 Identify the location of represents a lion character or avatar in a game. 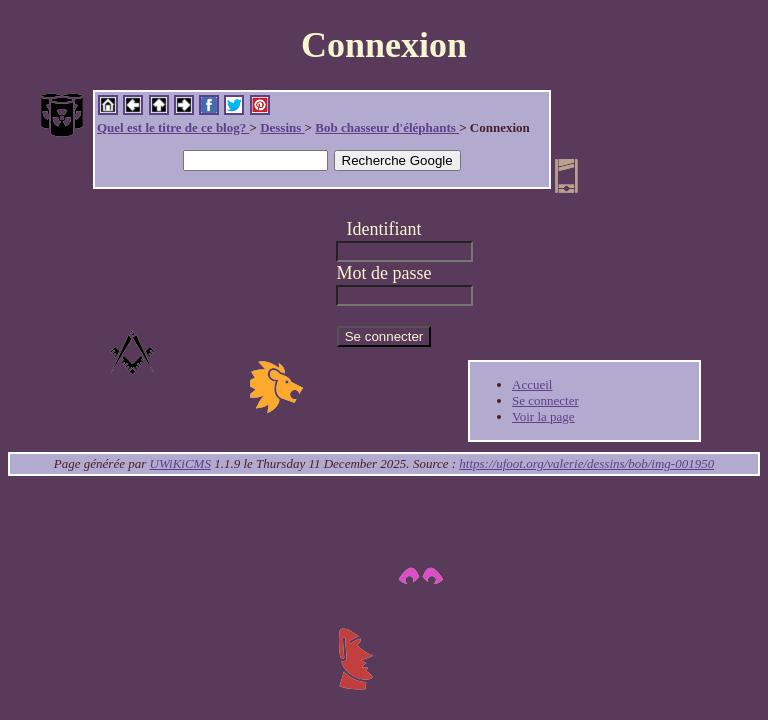
(277, 388).